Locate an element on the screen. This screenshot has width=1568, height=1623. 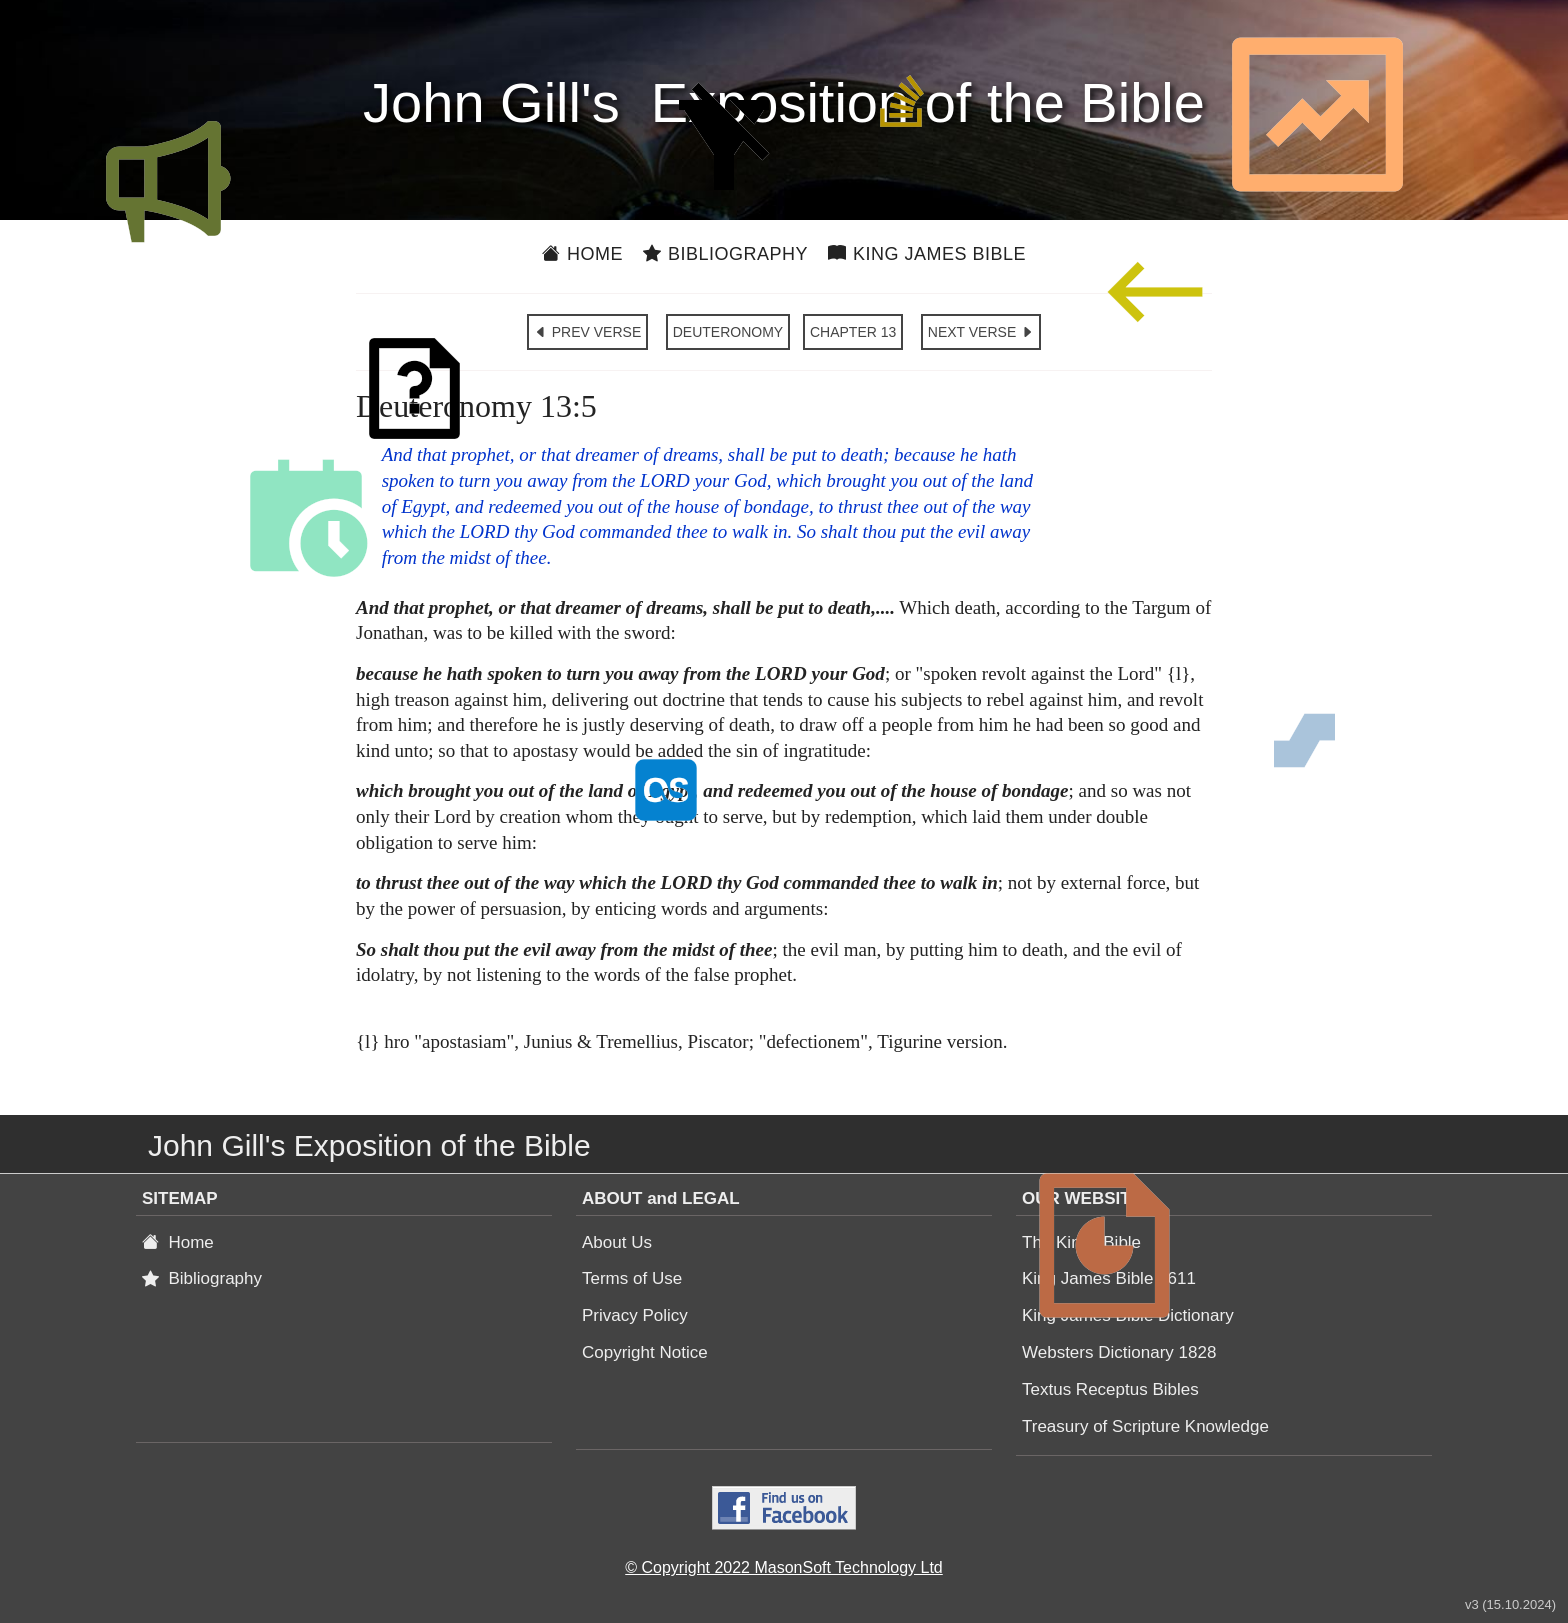
view document with chart data is located at coordinates (1104, 1245).